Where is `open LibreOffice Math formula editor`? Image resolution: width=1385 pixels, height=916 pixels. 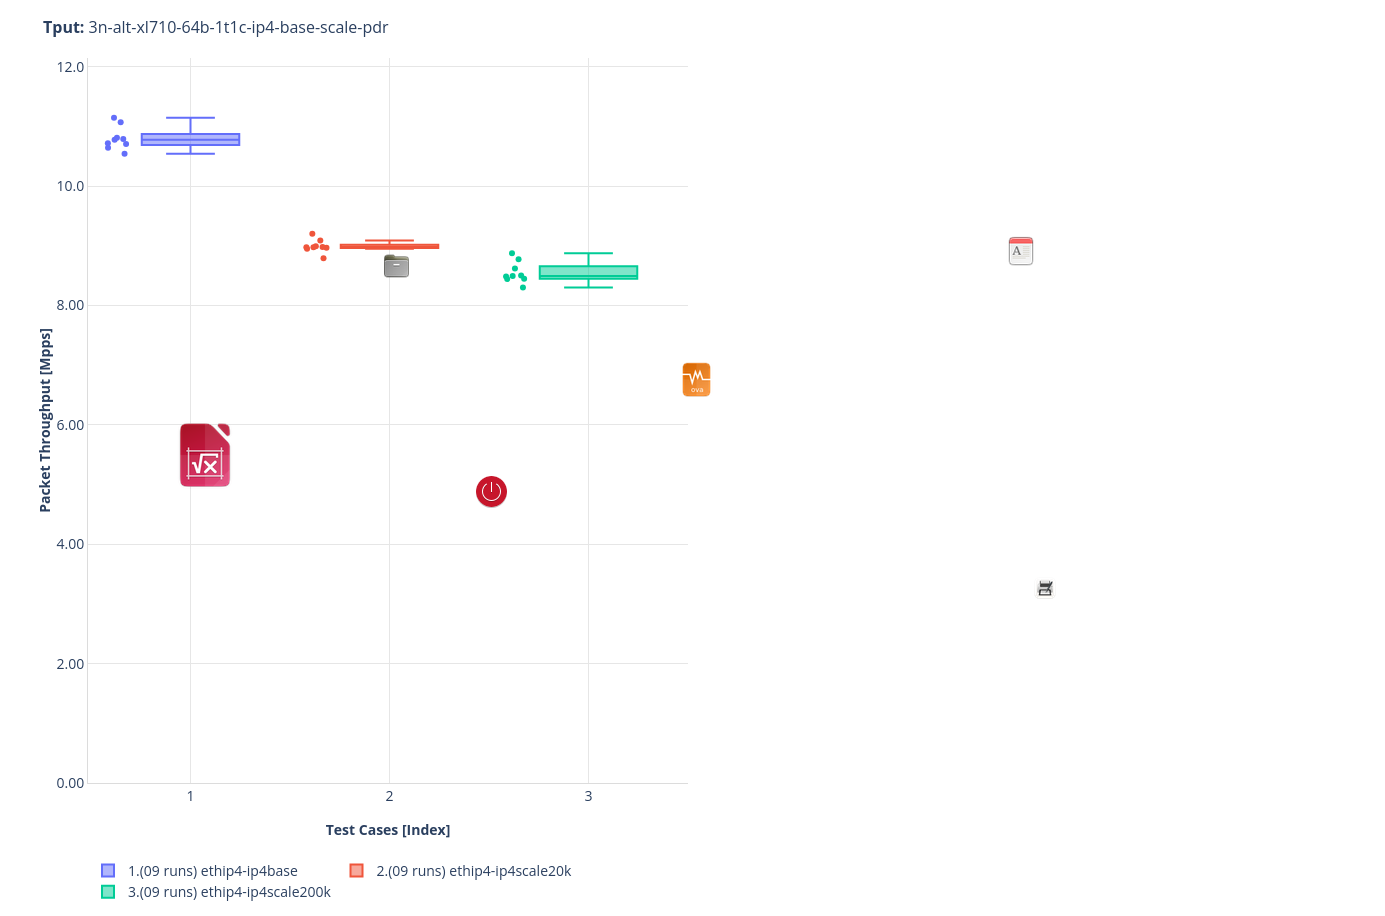
open LibreOffice Math formula editor is located at coordinates (205, 455).